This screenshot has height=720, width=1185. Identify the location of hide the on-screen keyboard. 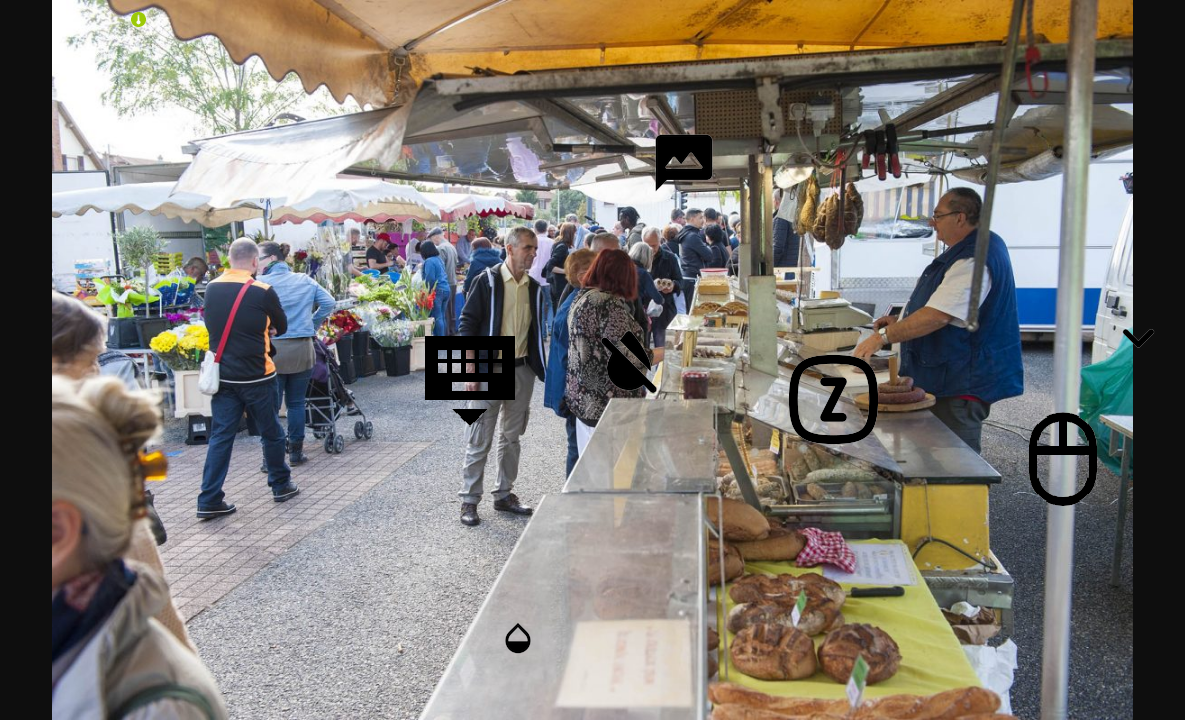
(470, 377).